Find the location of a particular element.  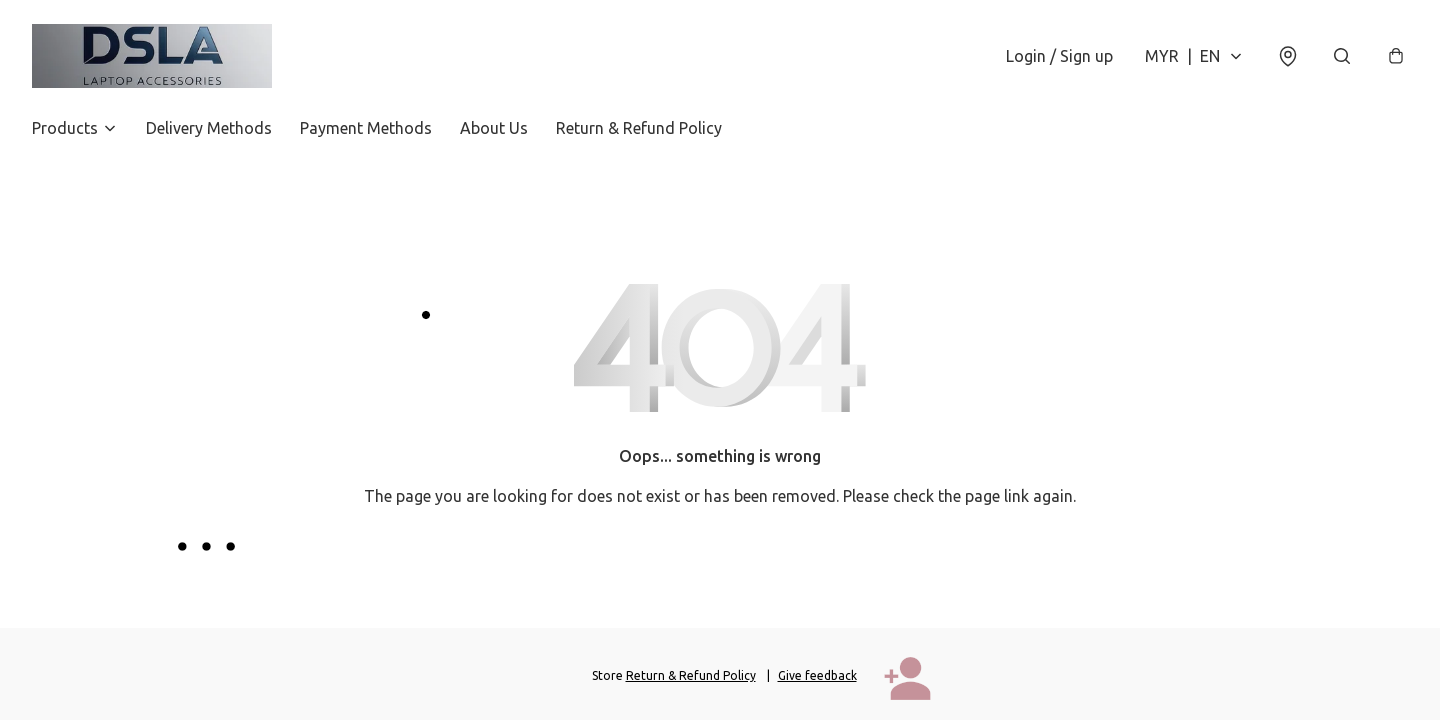

add a new contact or friend is located at coordinates (907, 678).